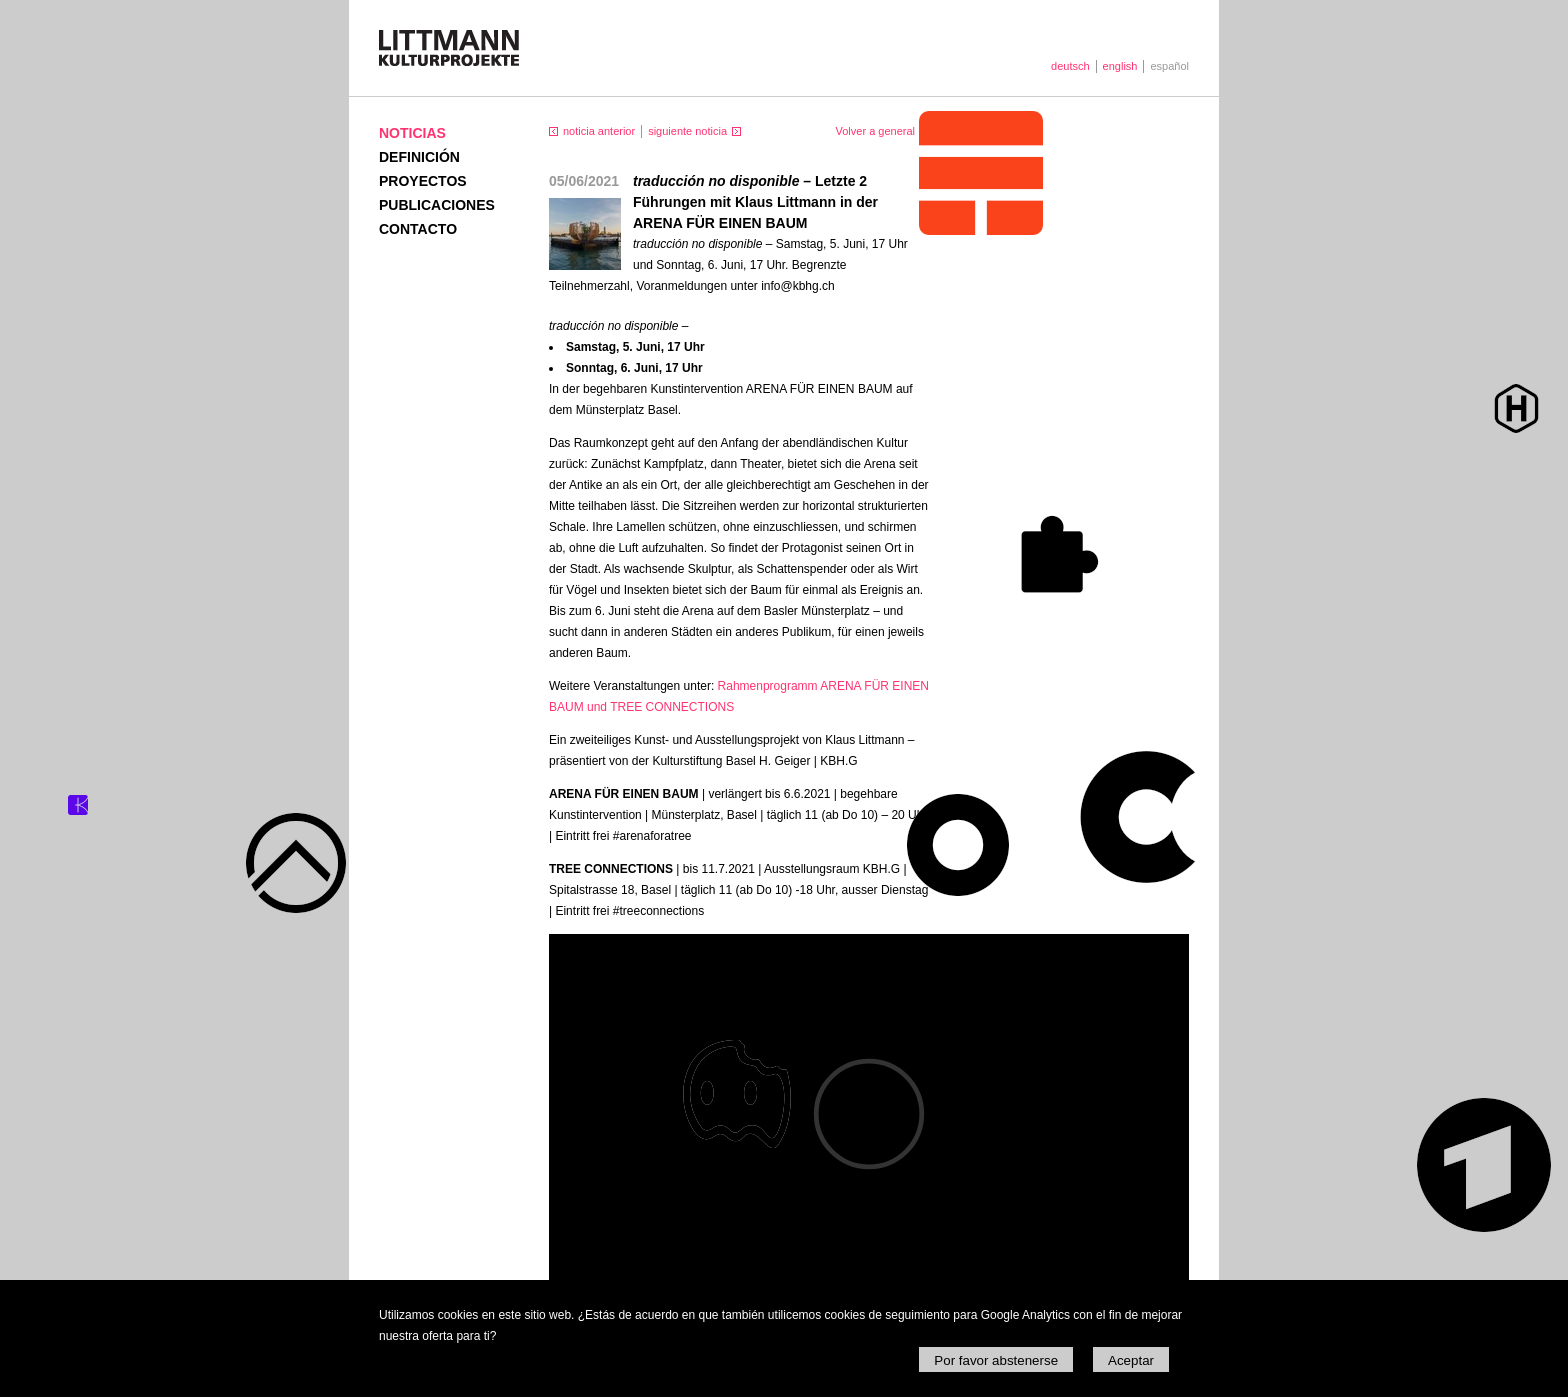  What do you see at coordinates (958, 845) in the screenshot?
I see `osano privacy platform logo` at bounding box center [958, 845].